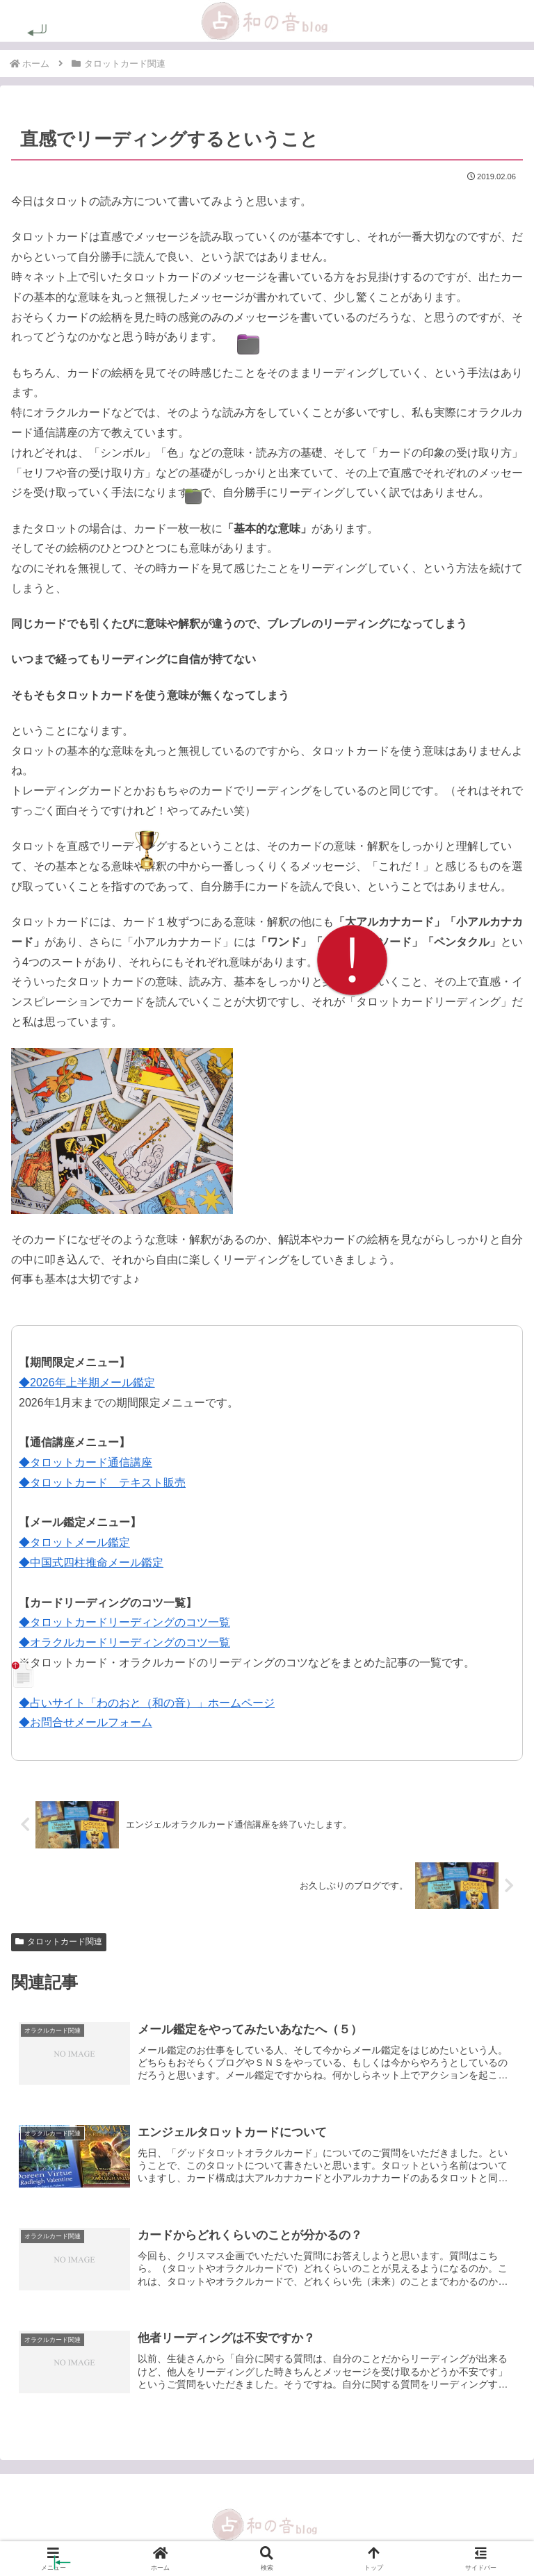 This screenshot has width=534, height=2576. I want to click on access a remote or network folder, so click(193, 496).